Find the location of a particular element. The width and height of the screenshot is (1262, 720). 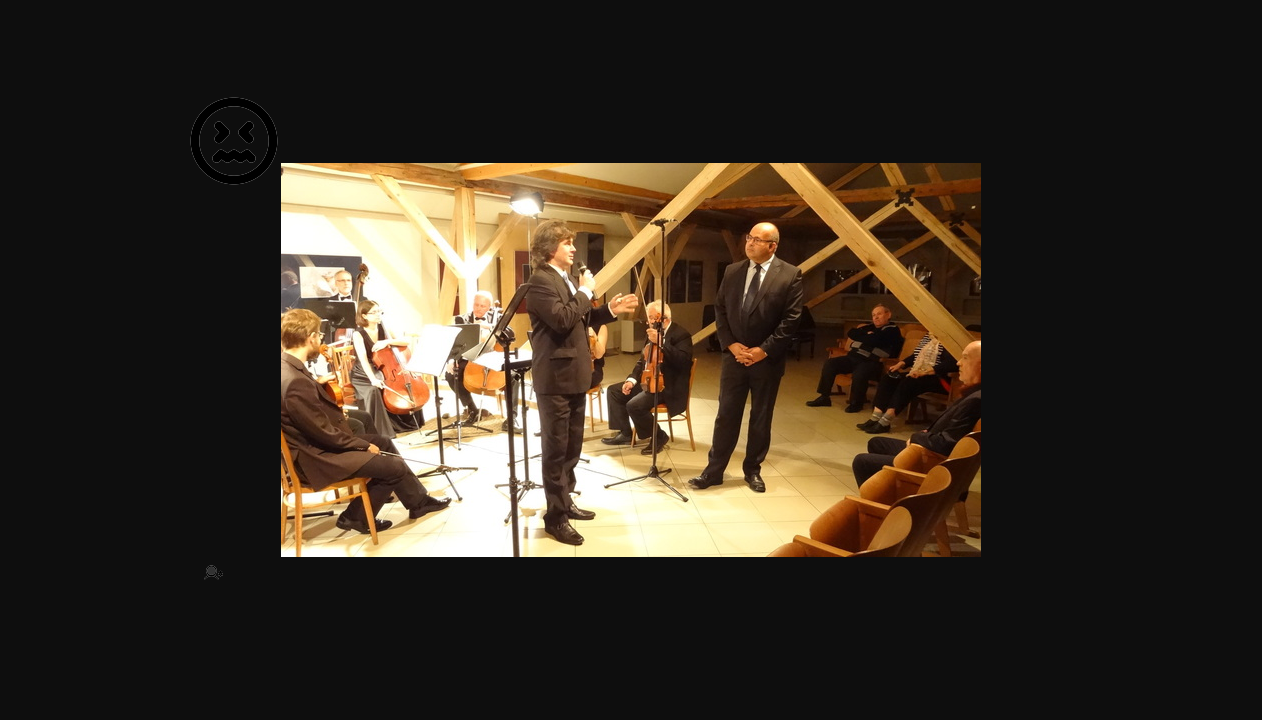

express frustration or anger is located at coordinates (234, 141).